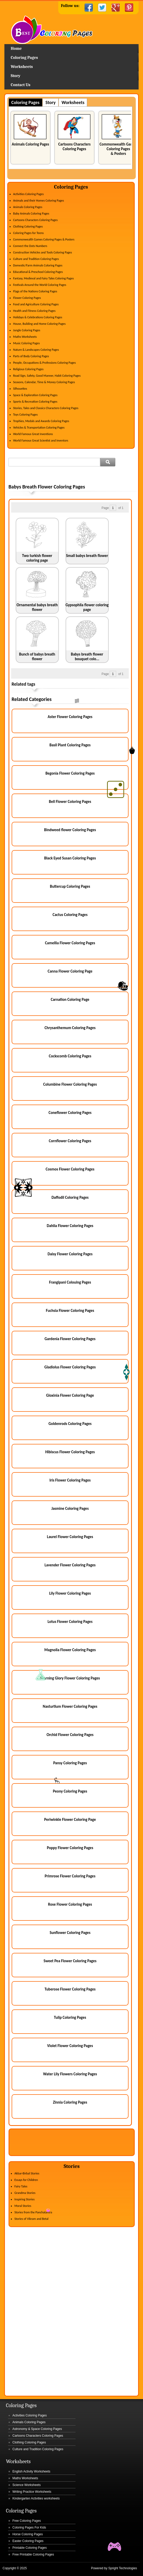 The height and width of the screenshot is (2576, 143). Describe the element at coordinates (77, 701) in the screenshot. I see `indicates water or fluid dynamics in a game` at that location.